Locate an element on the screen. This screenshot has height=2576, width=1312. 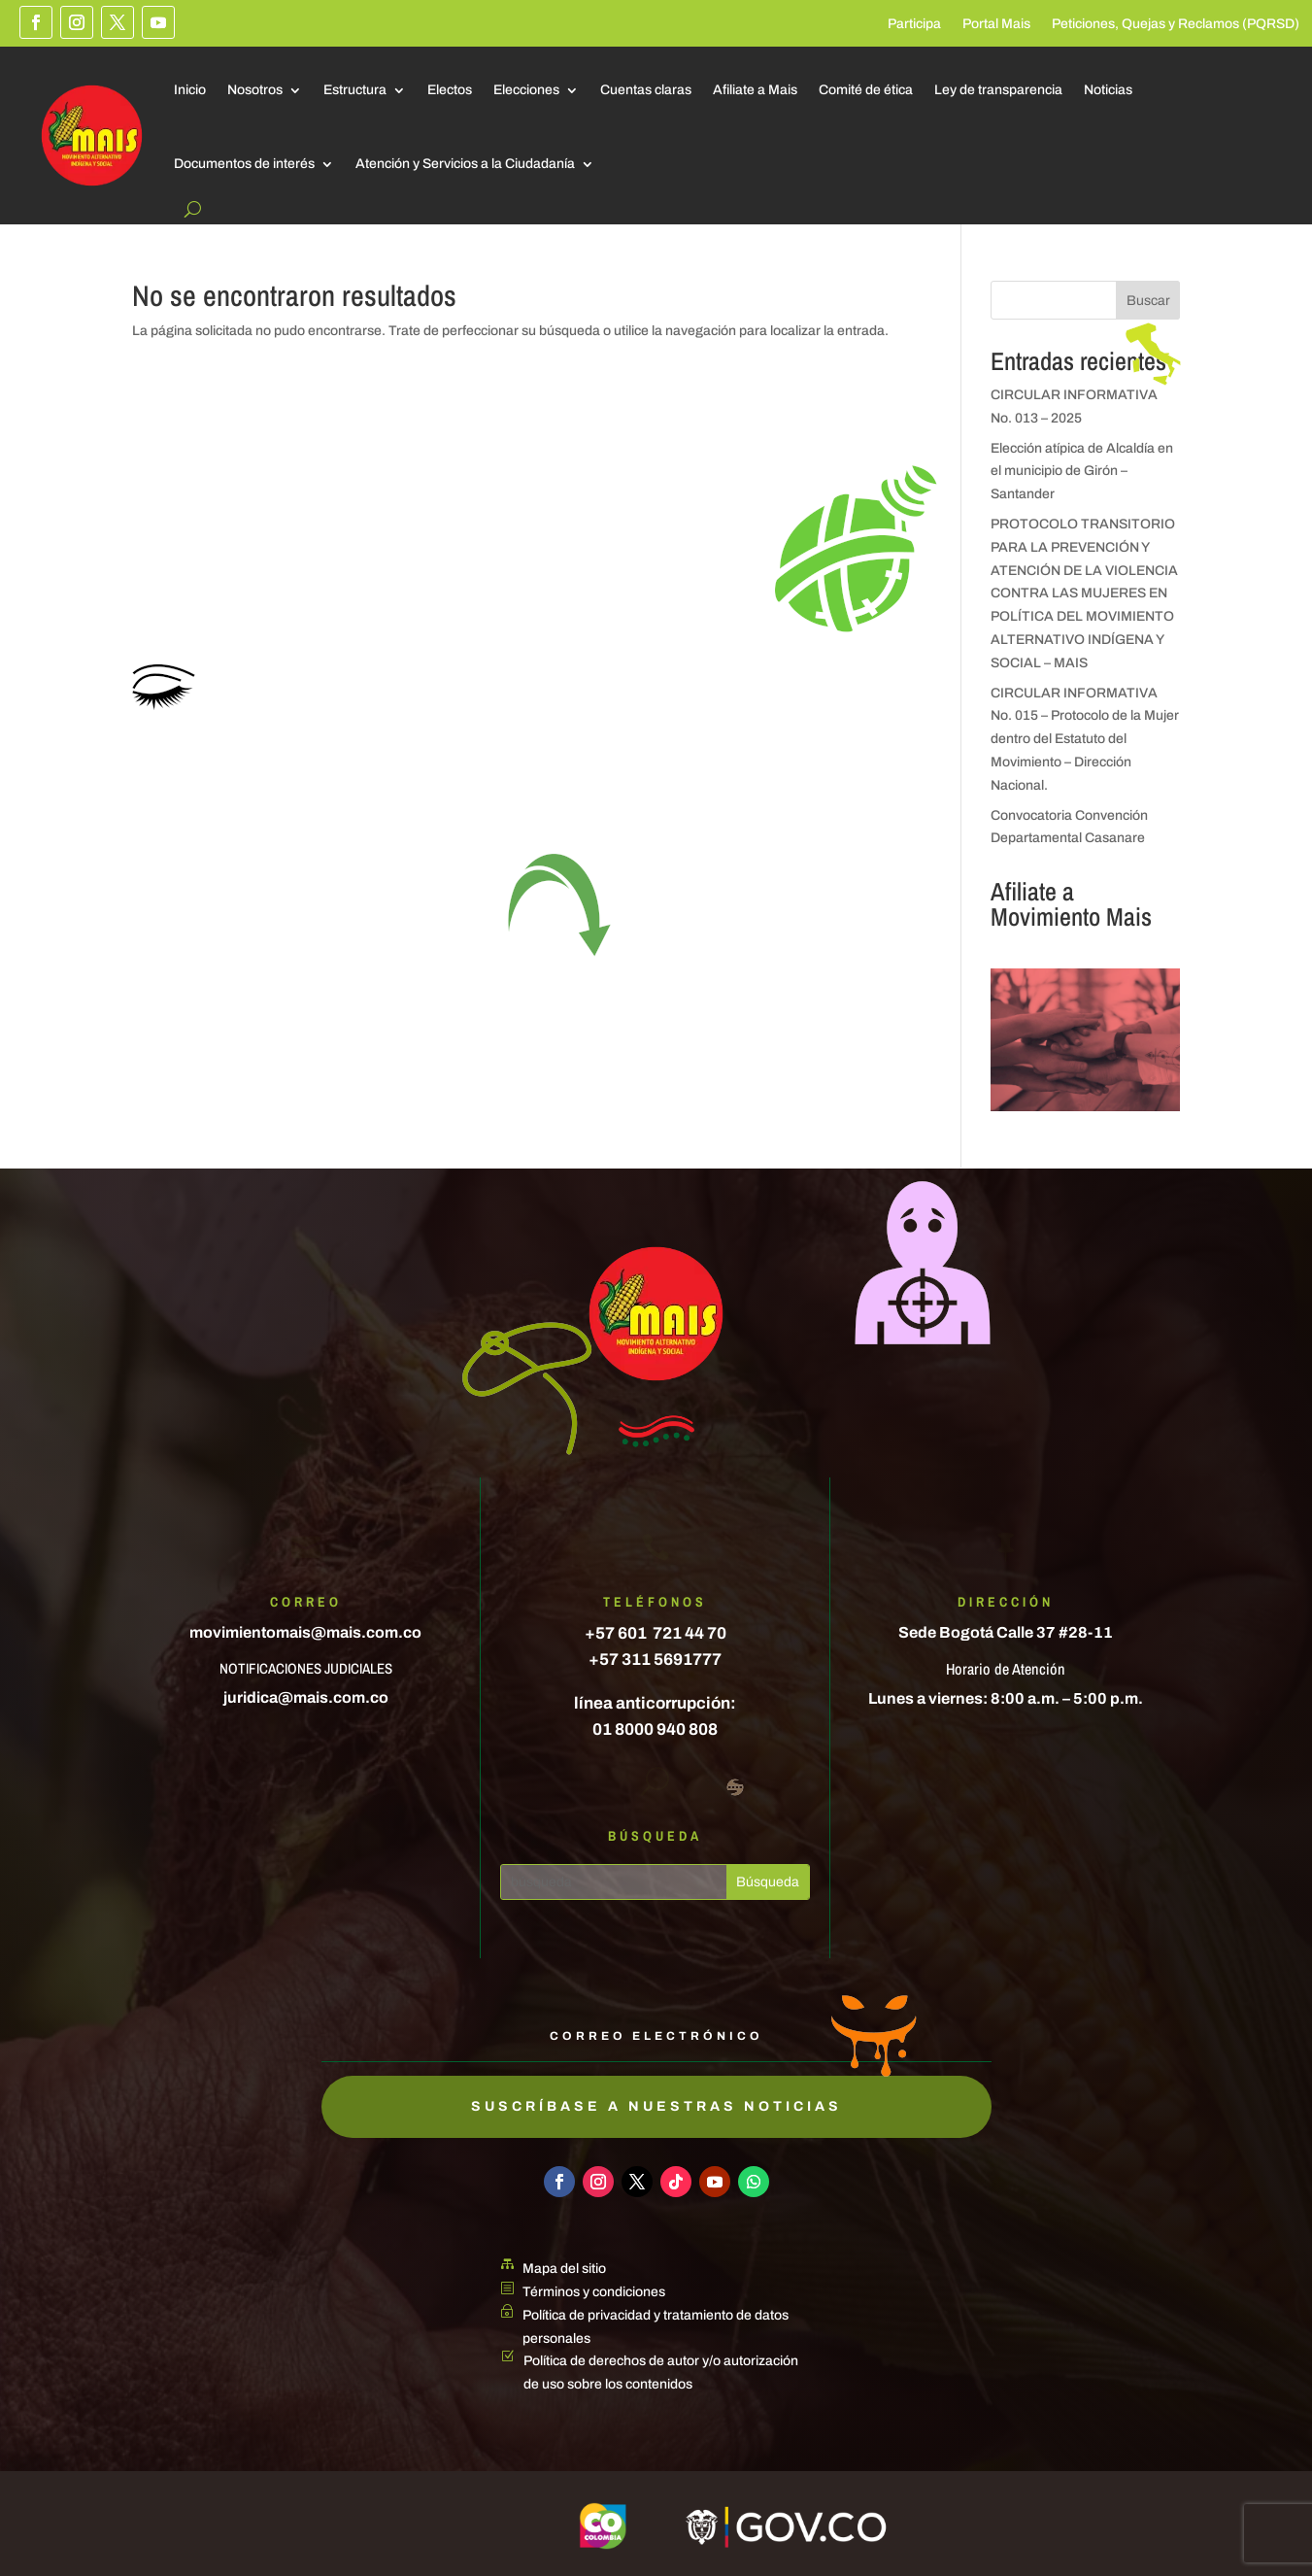
target or aim at an enemy is located at coordinates (923, 1263).